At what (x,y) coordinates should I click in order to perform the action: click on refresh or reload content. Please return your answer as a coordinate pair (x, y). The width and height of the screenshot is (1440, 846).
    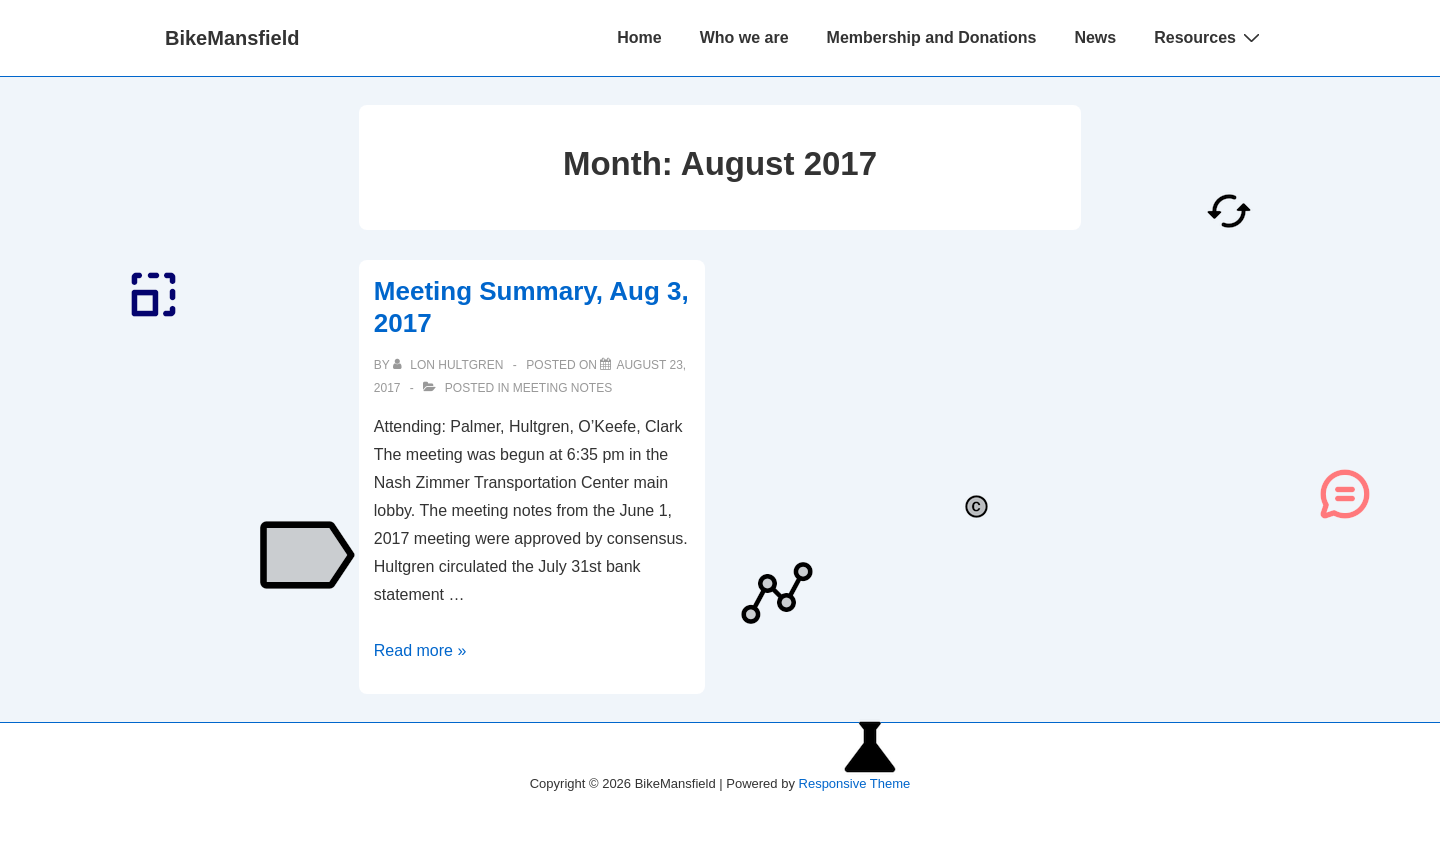
    Looking at the image, I should click on (1229, 211).